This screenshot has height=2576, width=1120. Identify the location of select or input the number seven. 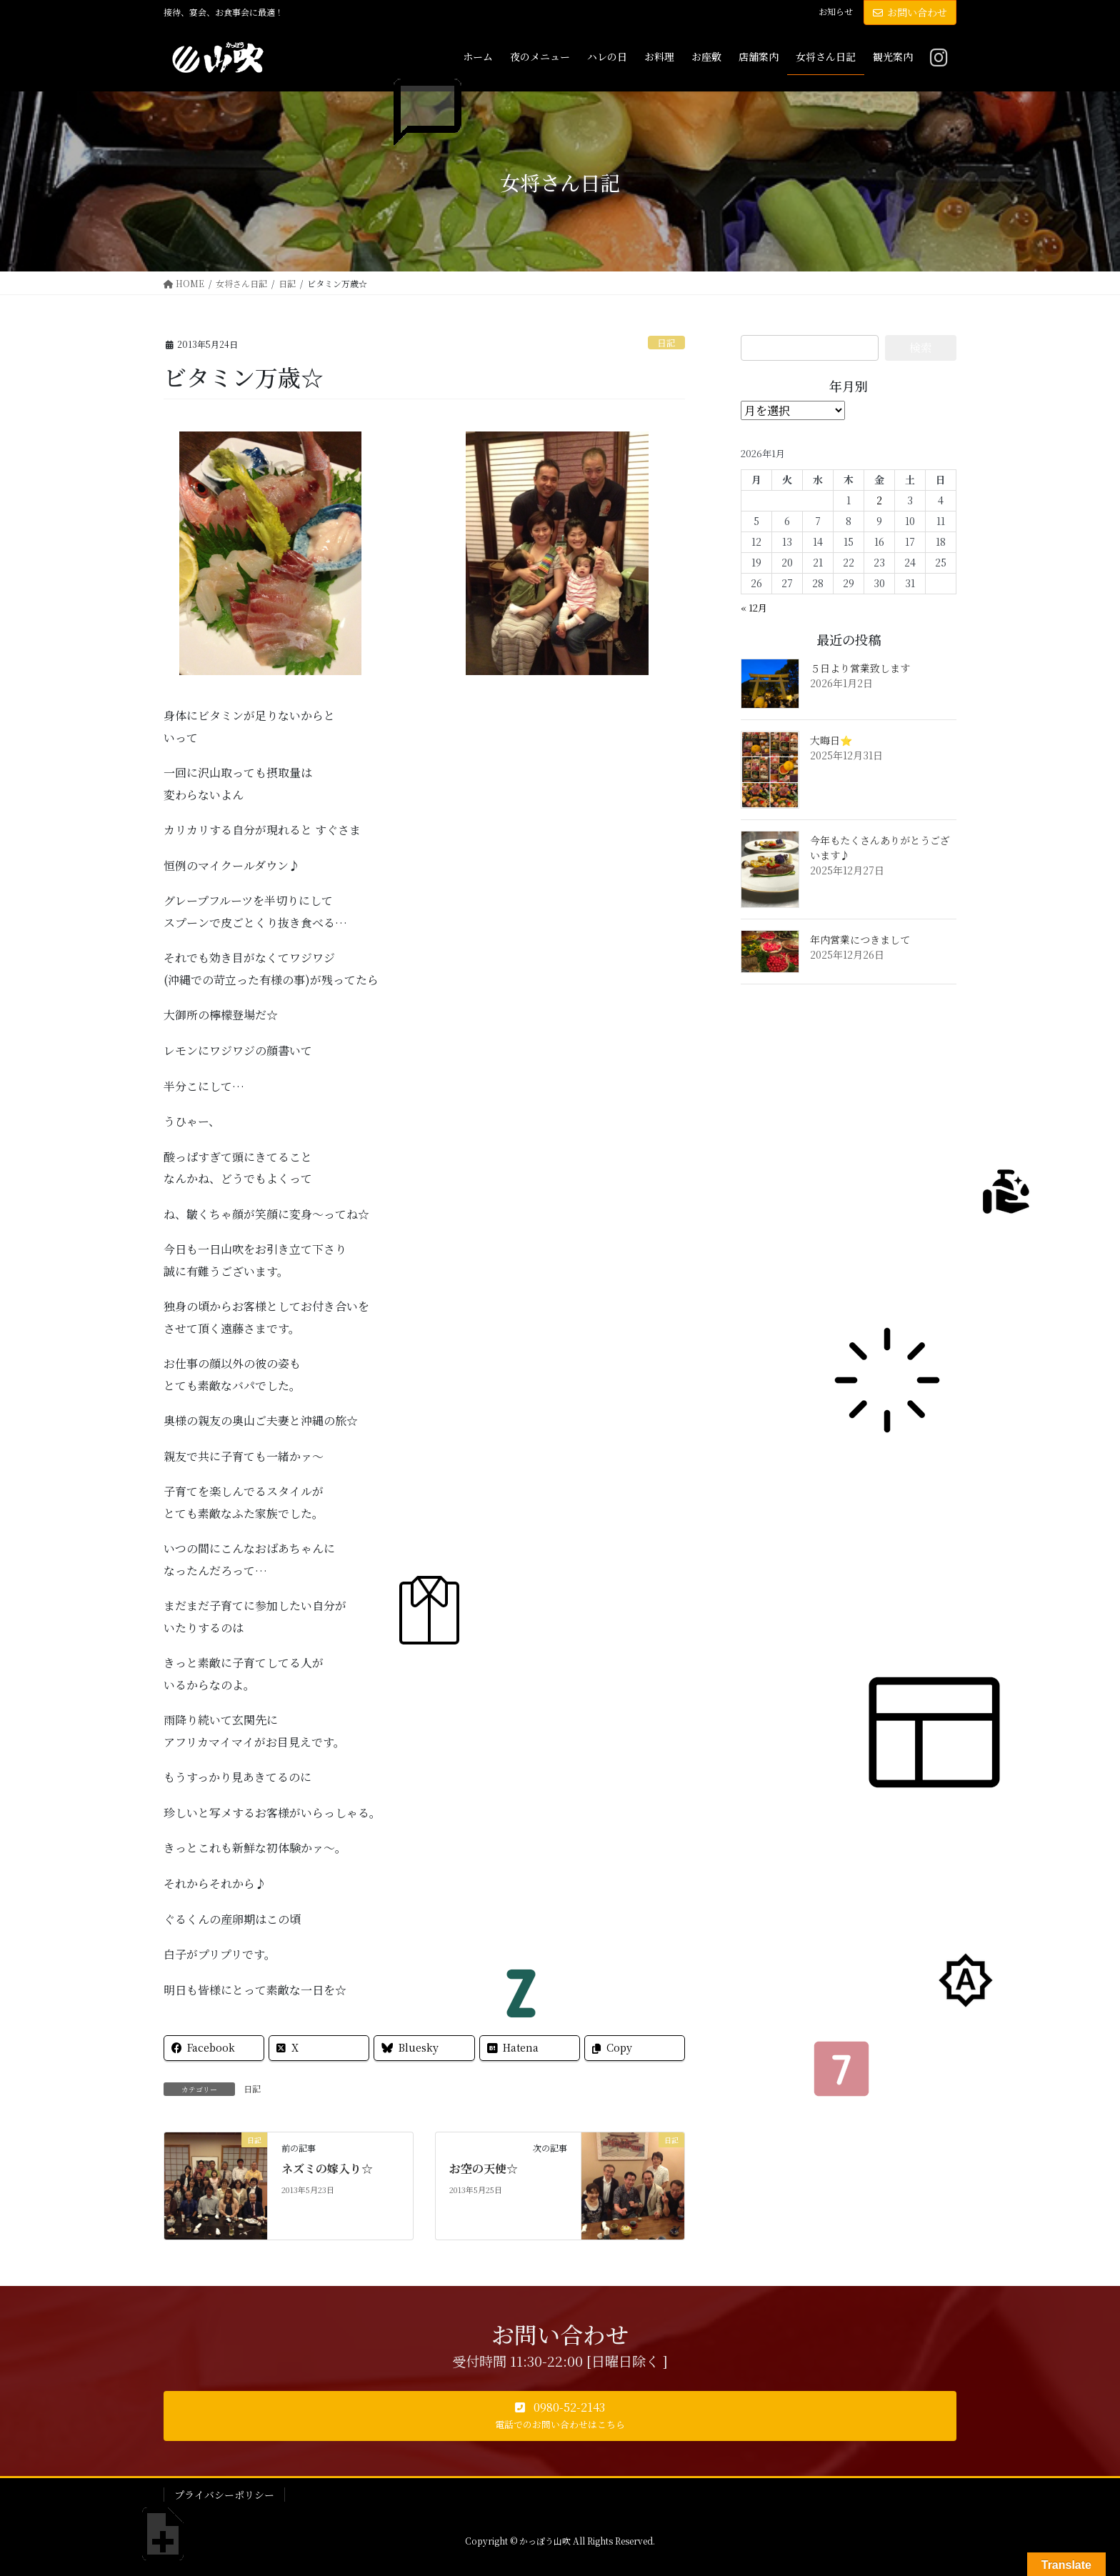
(841, 2069).